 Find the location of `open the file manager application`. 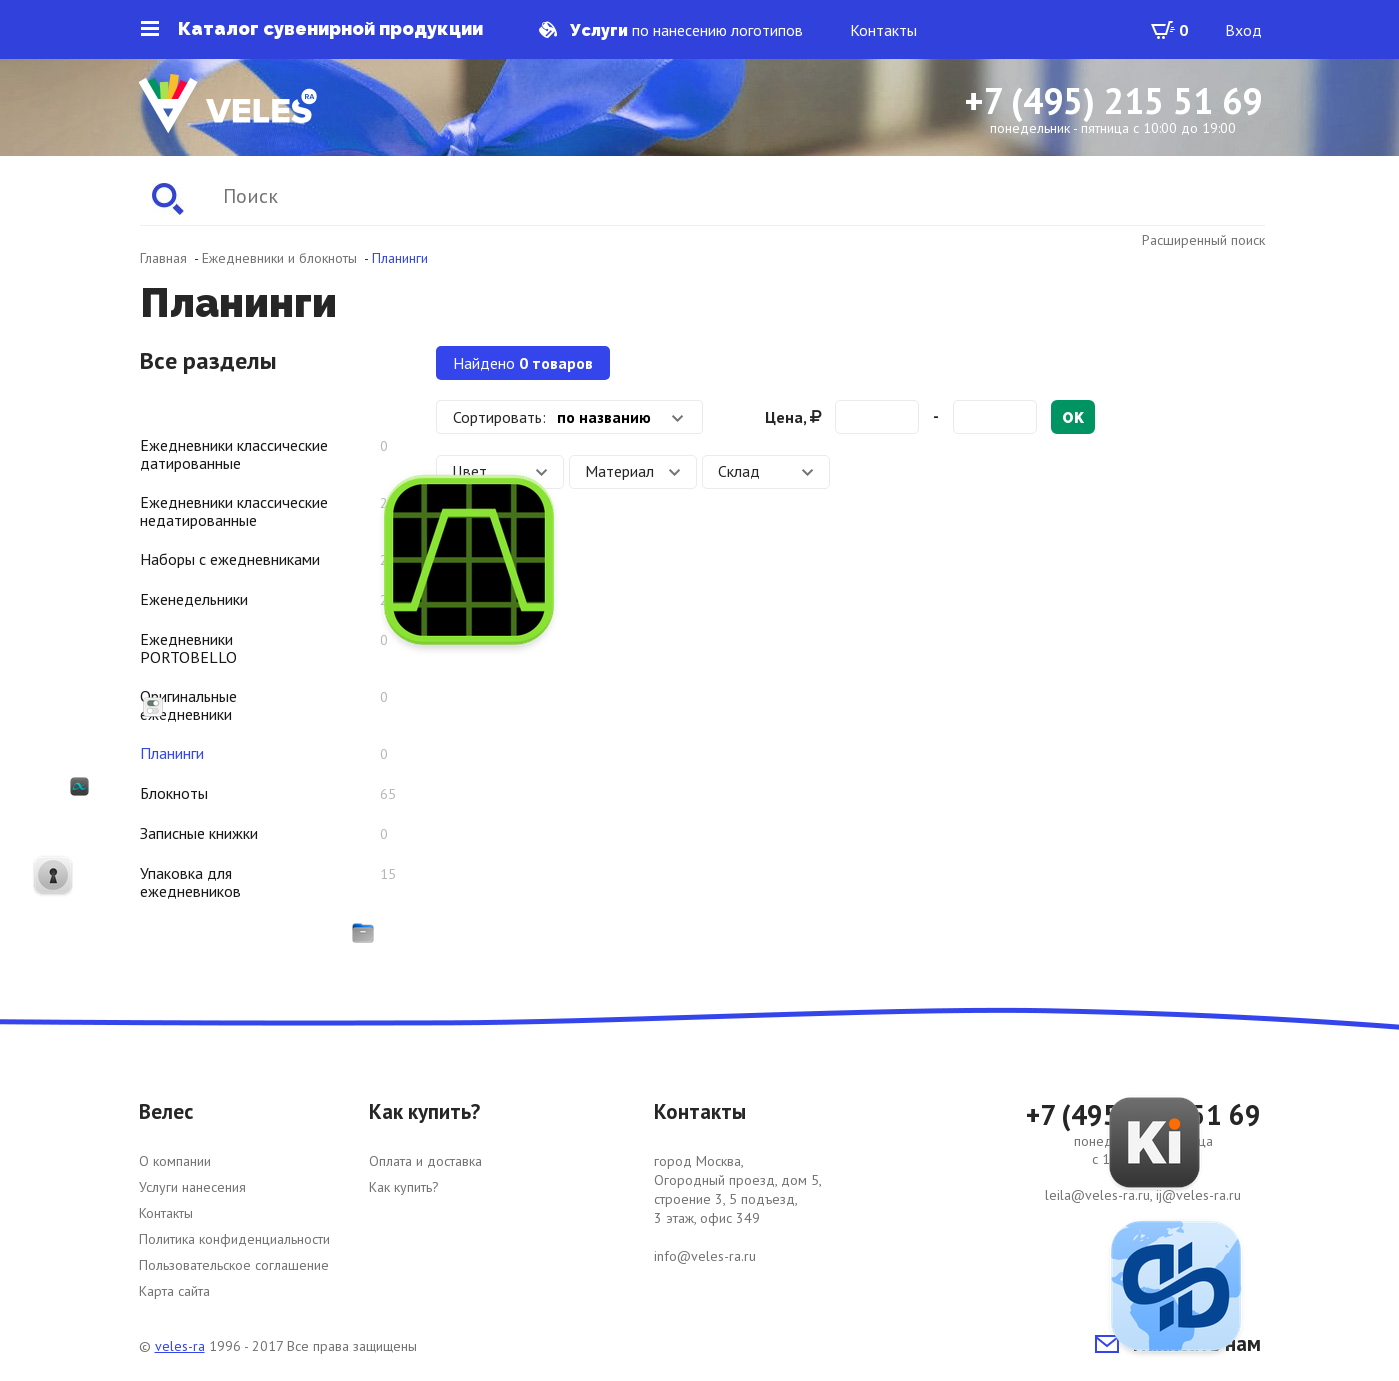

open the file manager application is located at coordinates (363, 933).